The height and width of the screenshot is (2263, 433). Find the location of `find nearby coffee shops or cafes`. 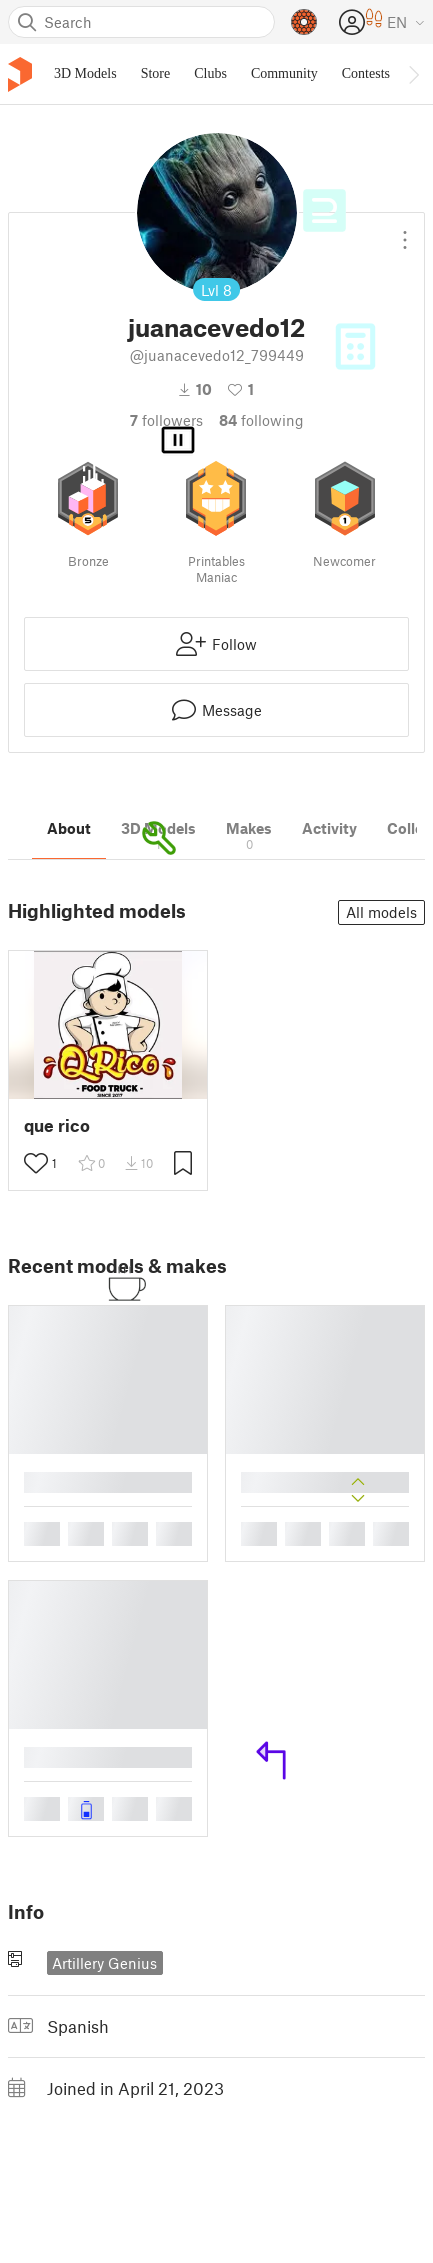

find nearby coffee shops or cafes is located at coordinates (126, 1285).